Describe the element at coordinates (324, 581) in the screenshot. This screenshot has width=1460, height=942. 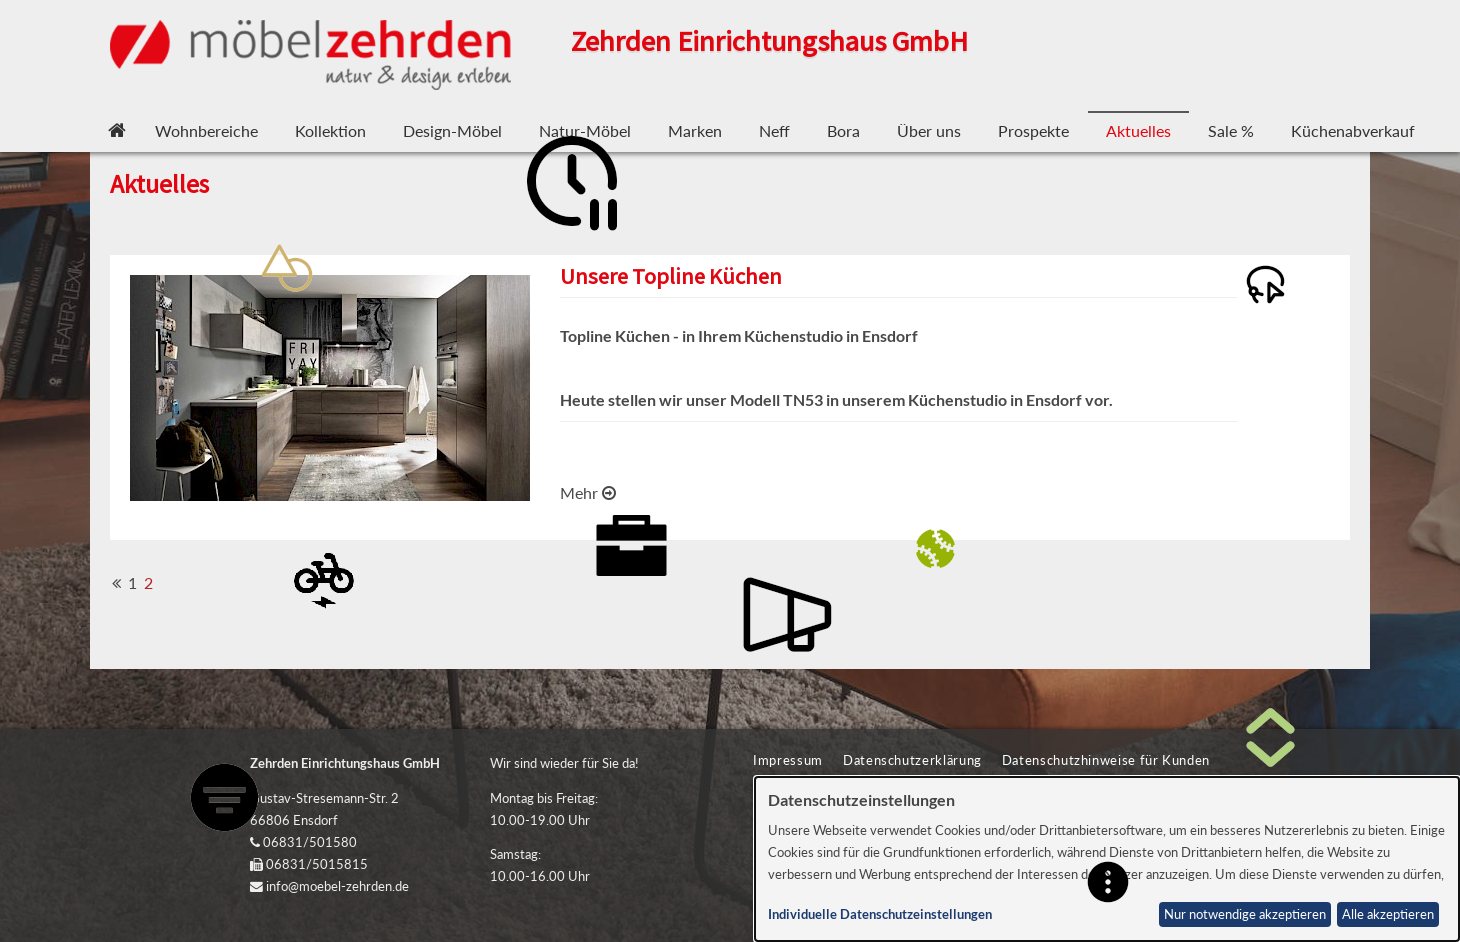
I see `select electric bike as transportation mode` at that location.